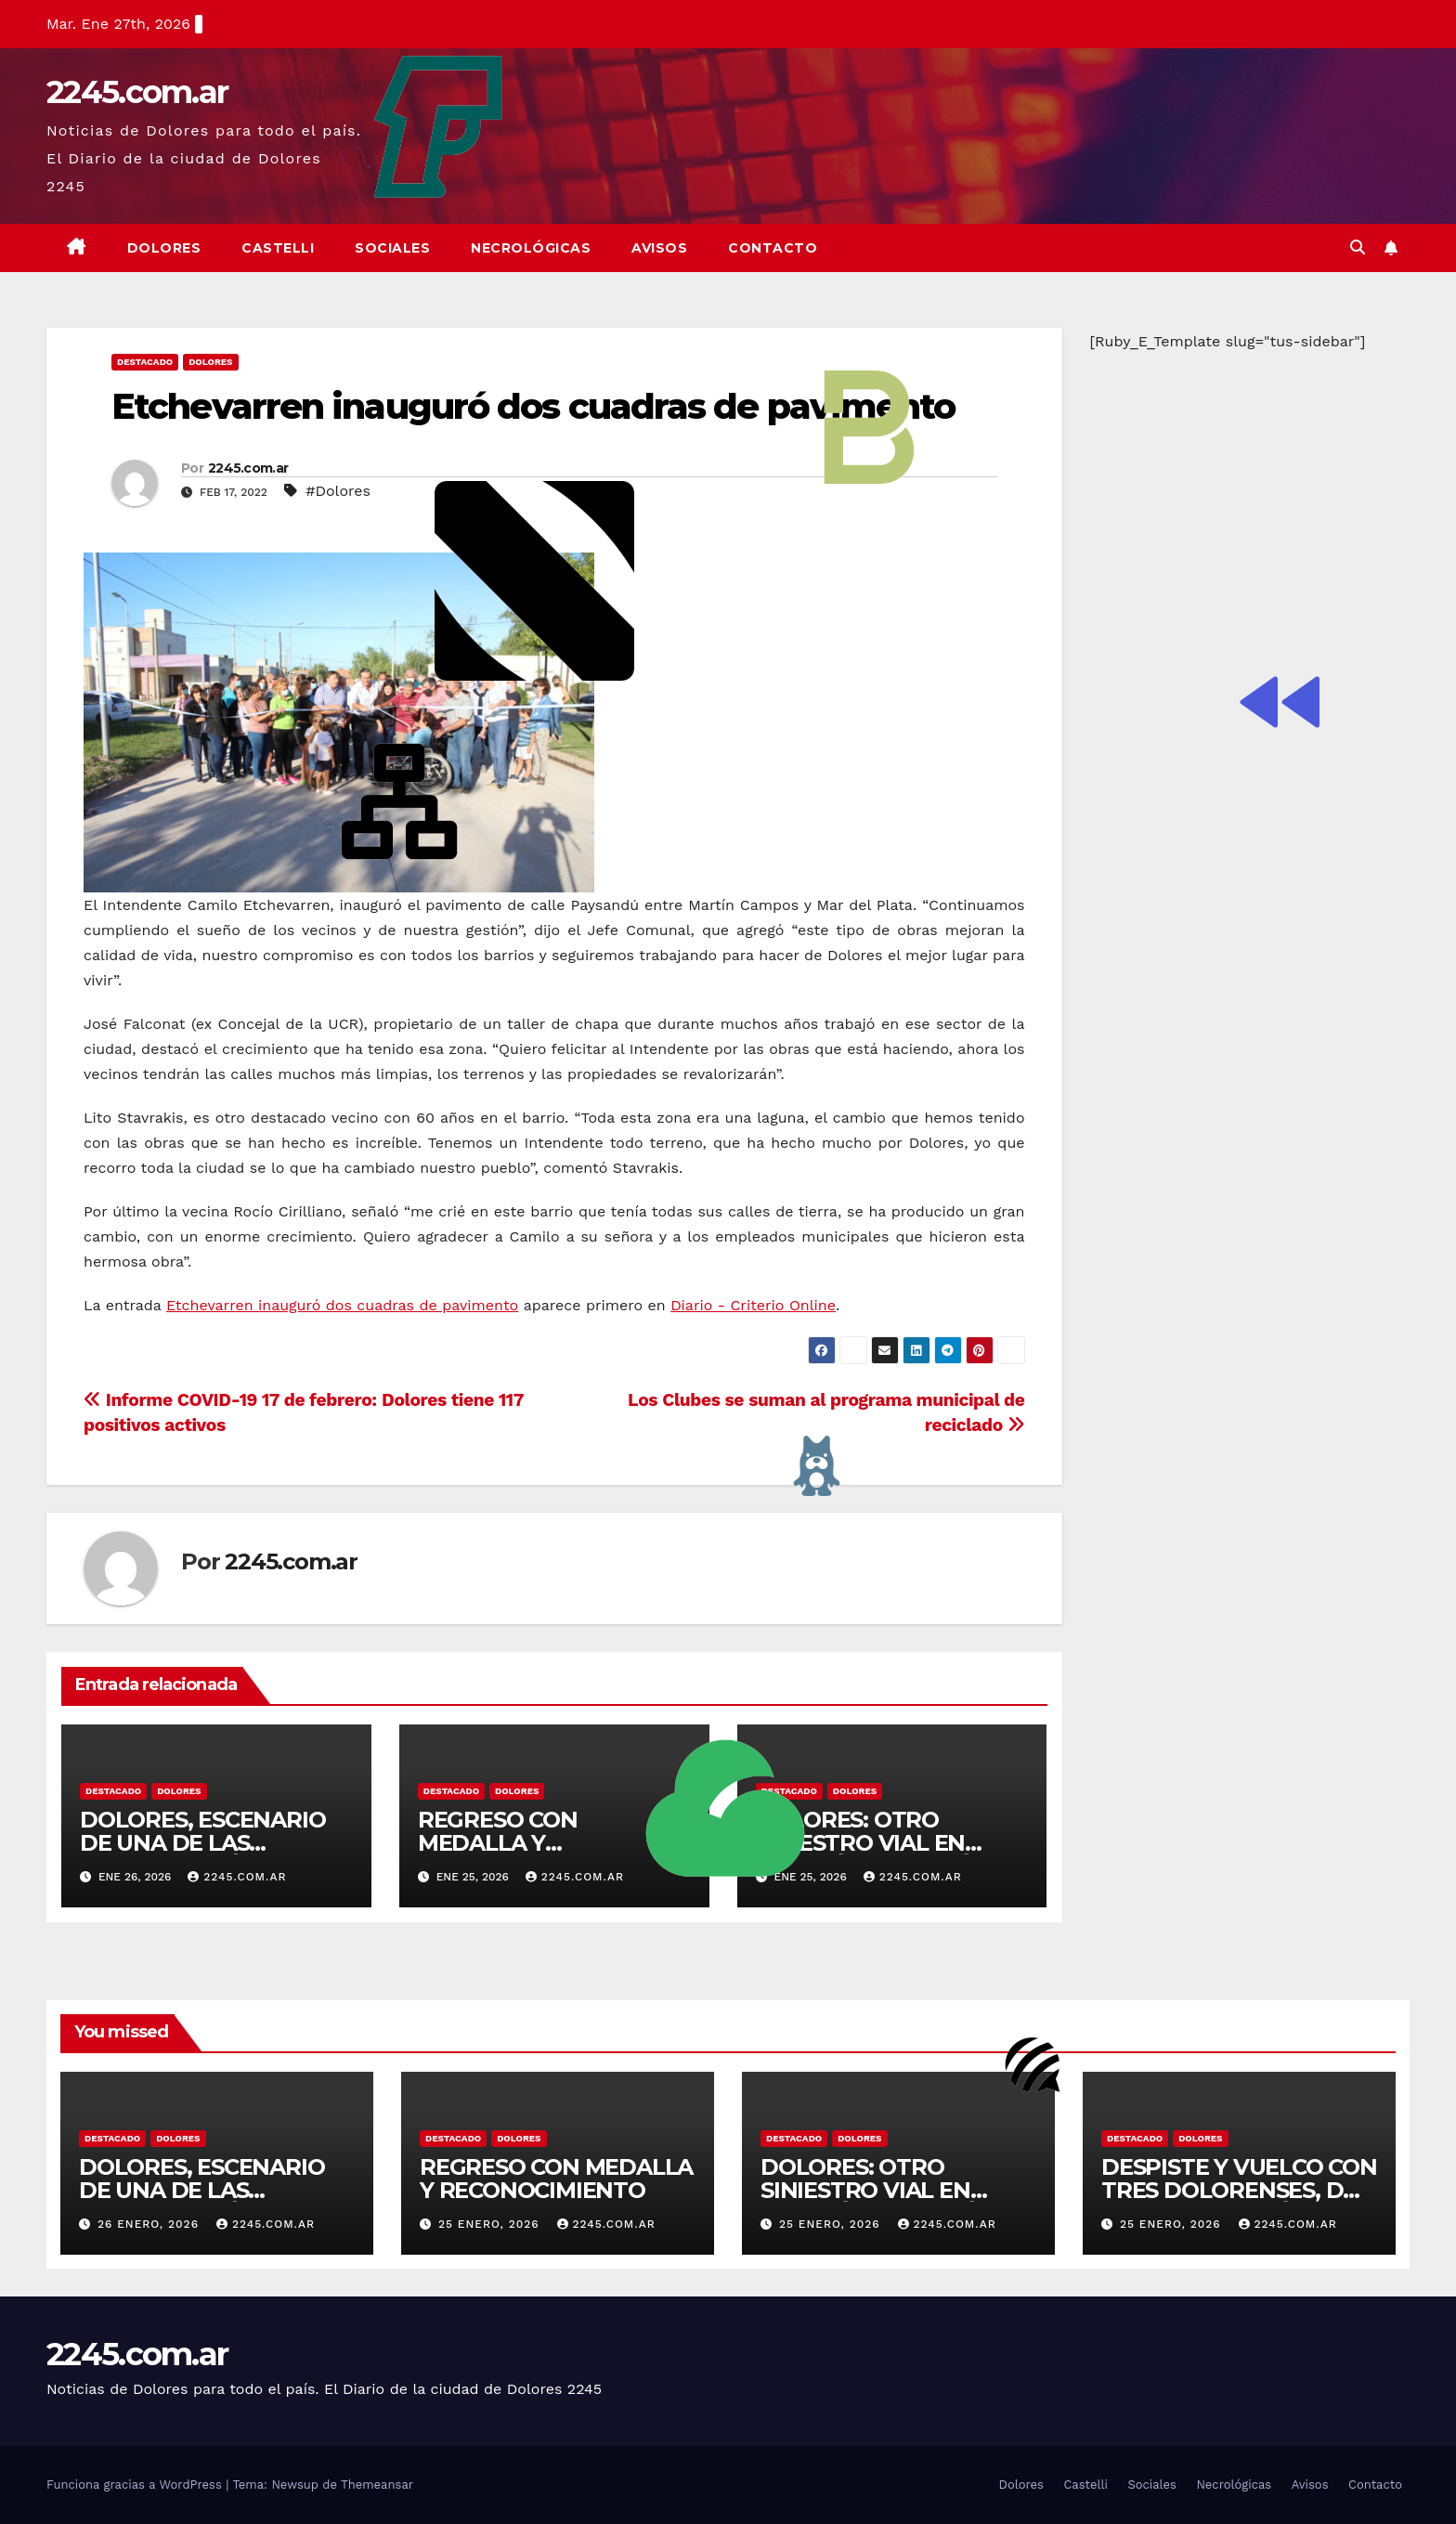 This screenshot has width=1456, height=2524. Describe the element at coordinates (725, 1812) in the screenshot. I see `access cloud storage` at that location.